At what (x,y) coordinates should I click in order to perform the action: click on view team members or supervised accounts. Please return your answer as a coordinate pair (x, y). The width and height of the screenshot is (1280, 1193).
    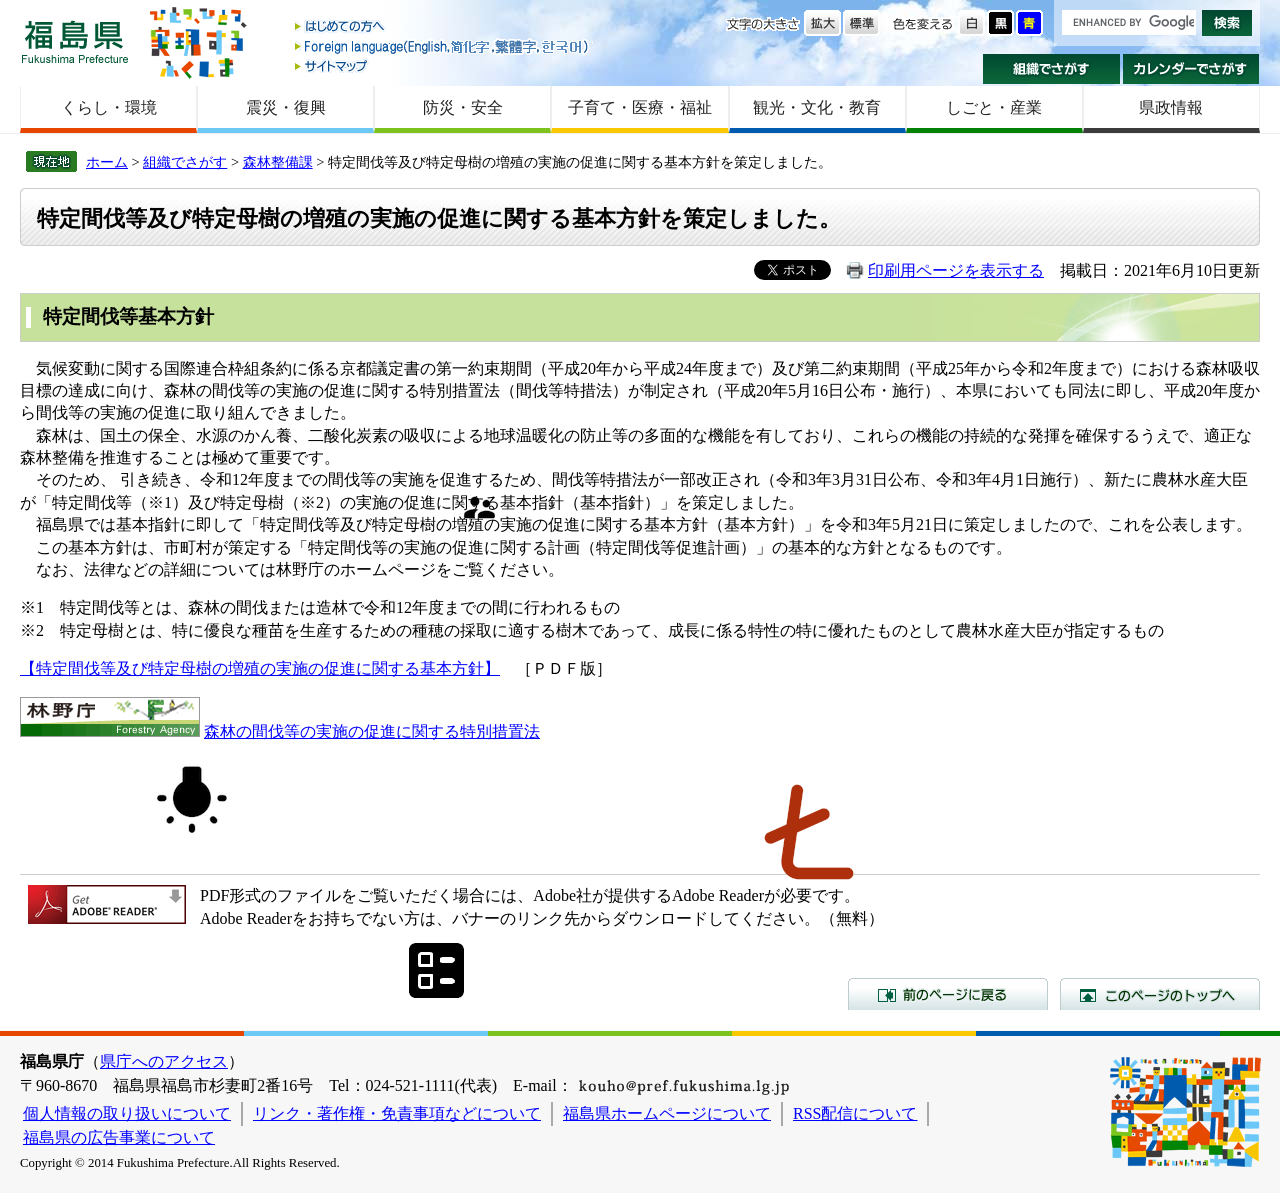
    Looking at the image, I should click on (479, 507).